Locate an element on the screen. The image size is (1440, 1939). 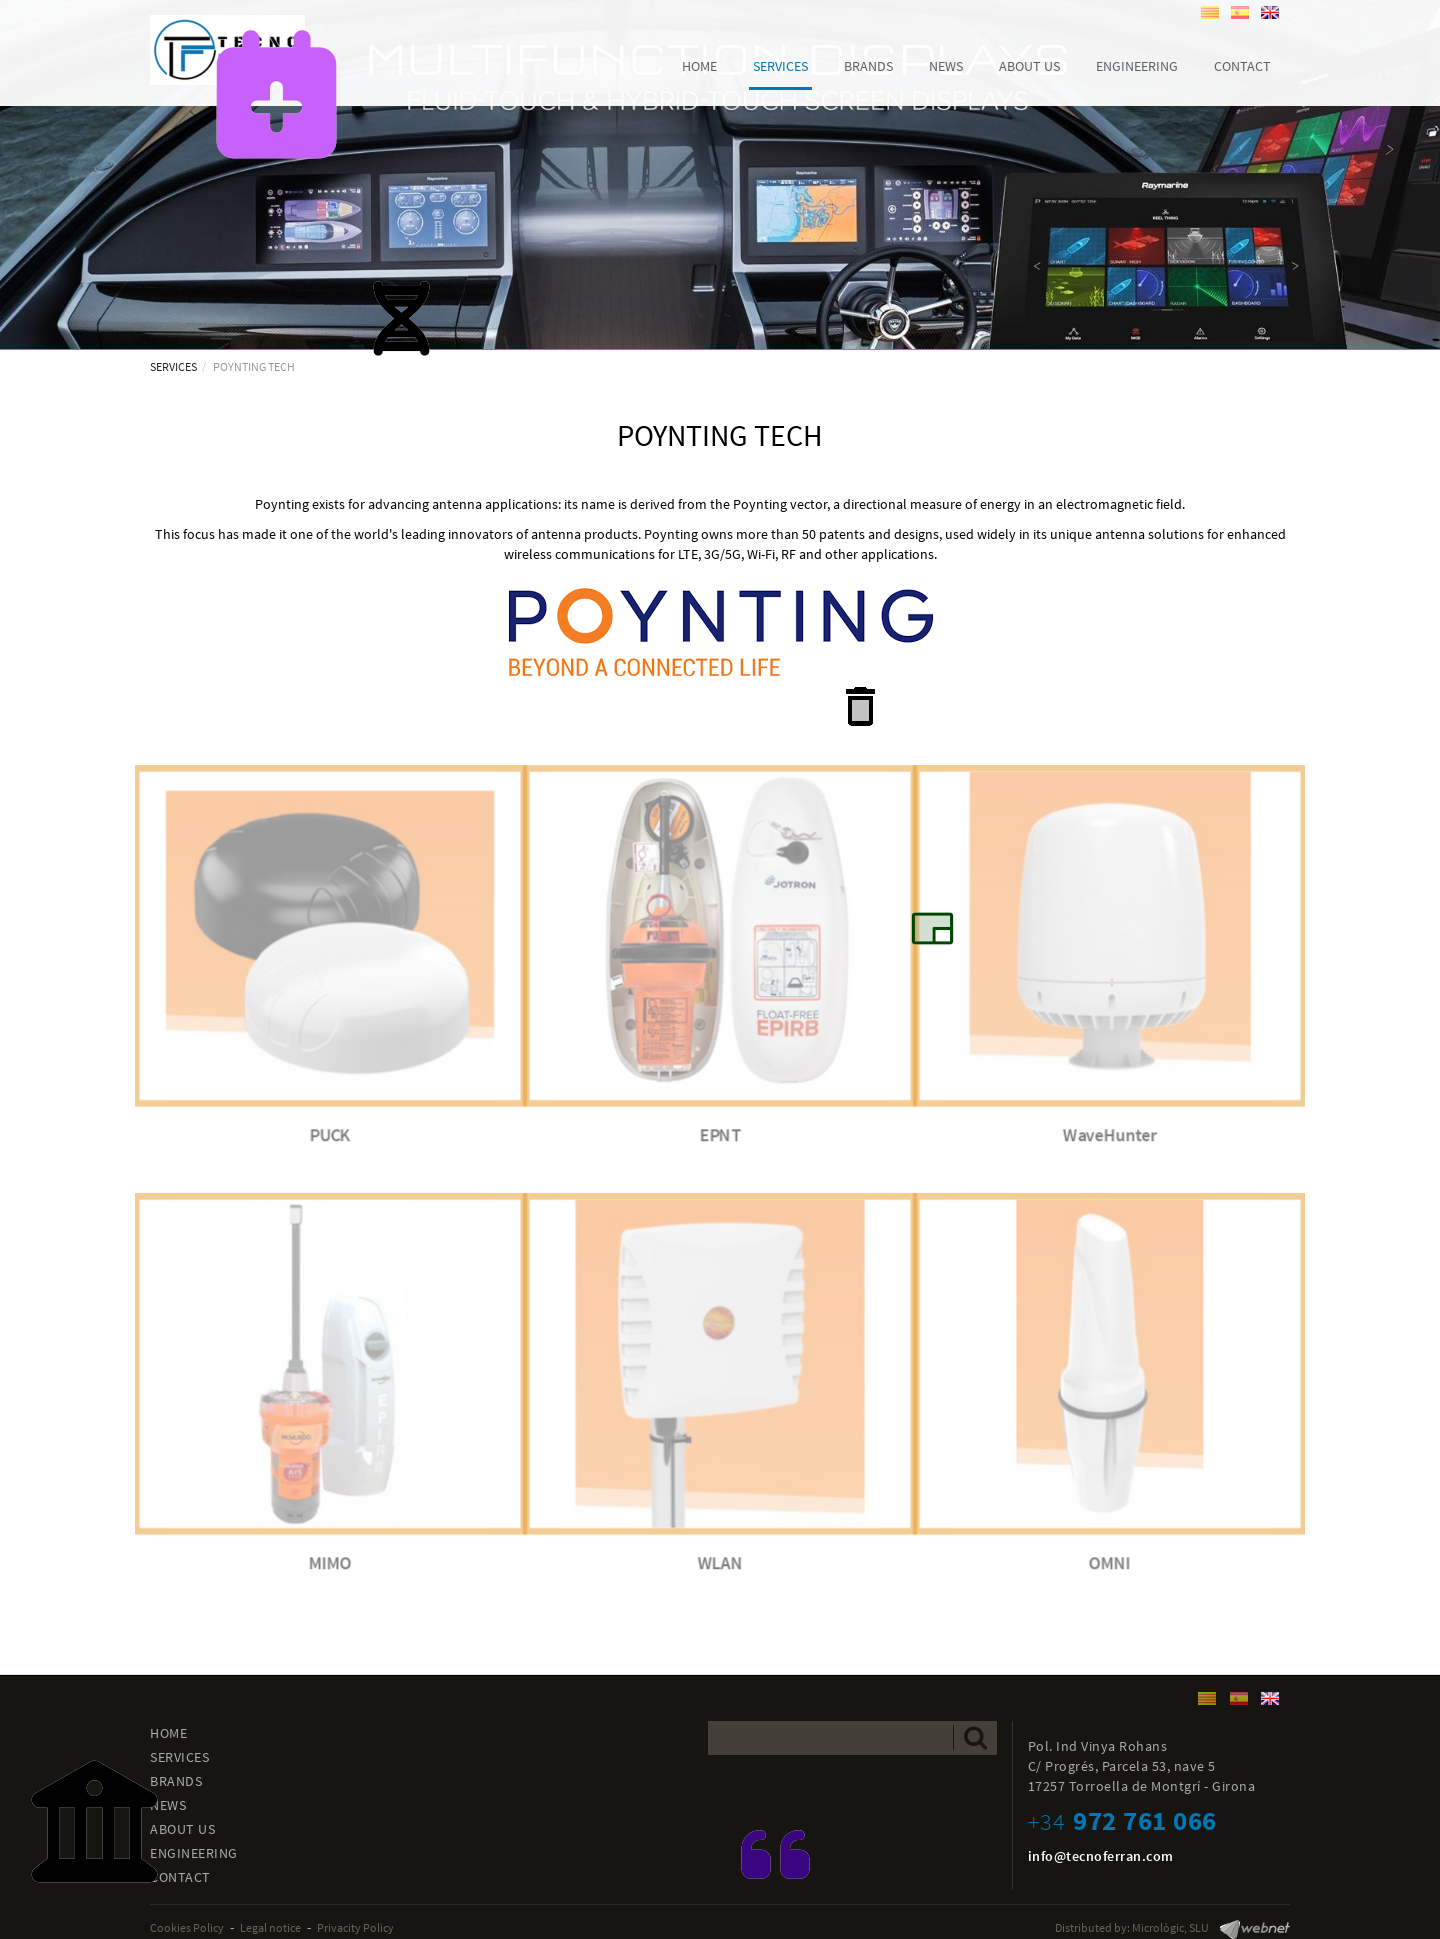
insert a block quote is located at coordinates (775, 1854).